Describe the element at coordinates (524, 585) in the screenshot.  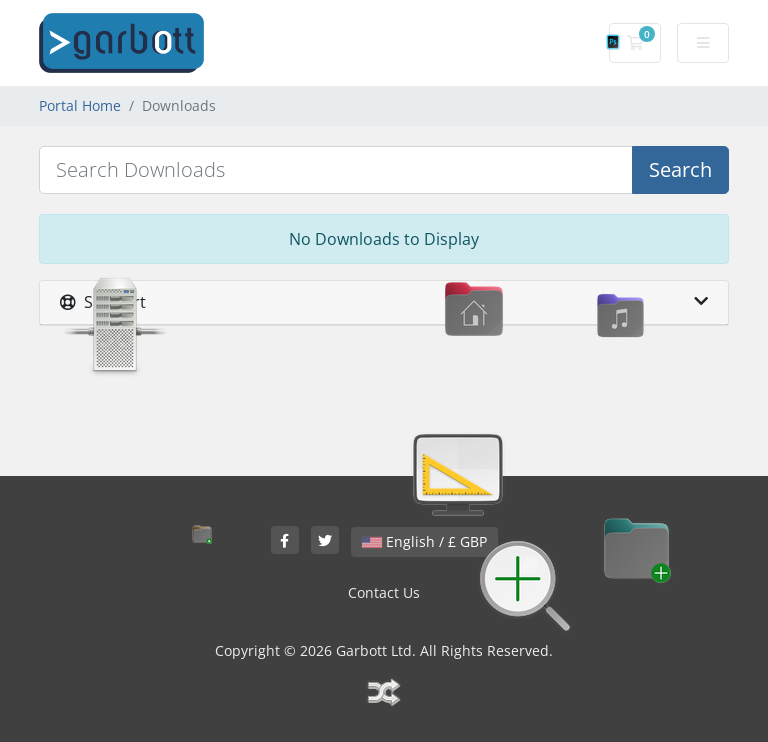
I see `zoom in on the current view` at that location.